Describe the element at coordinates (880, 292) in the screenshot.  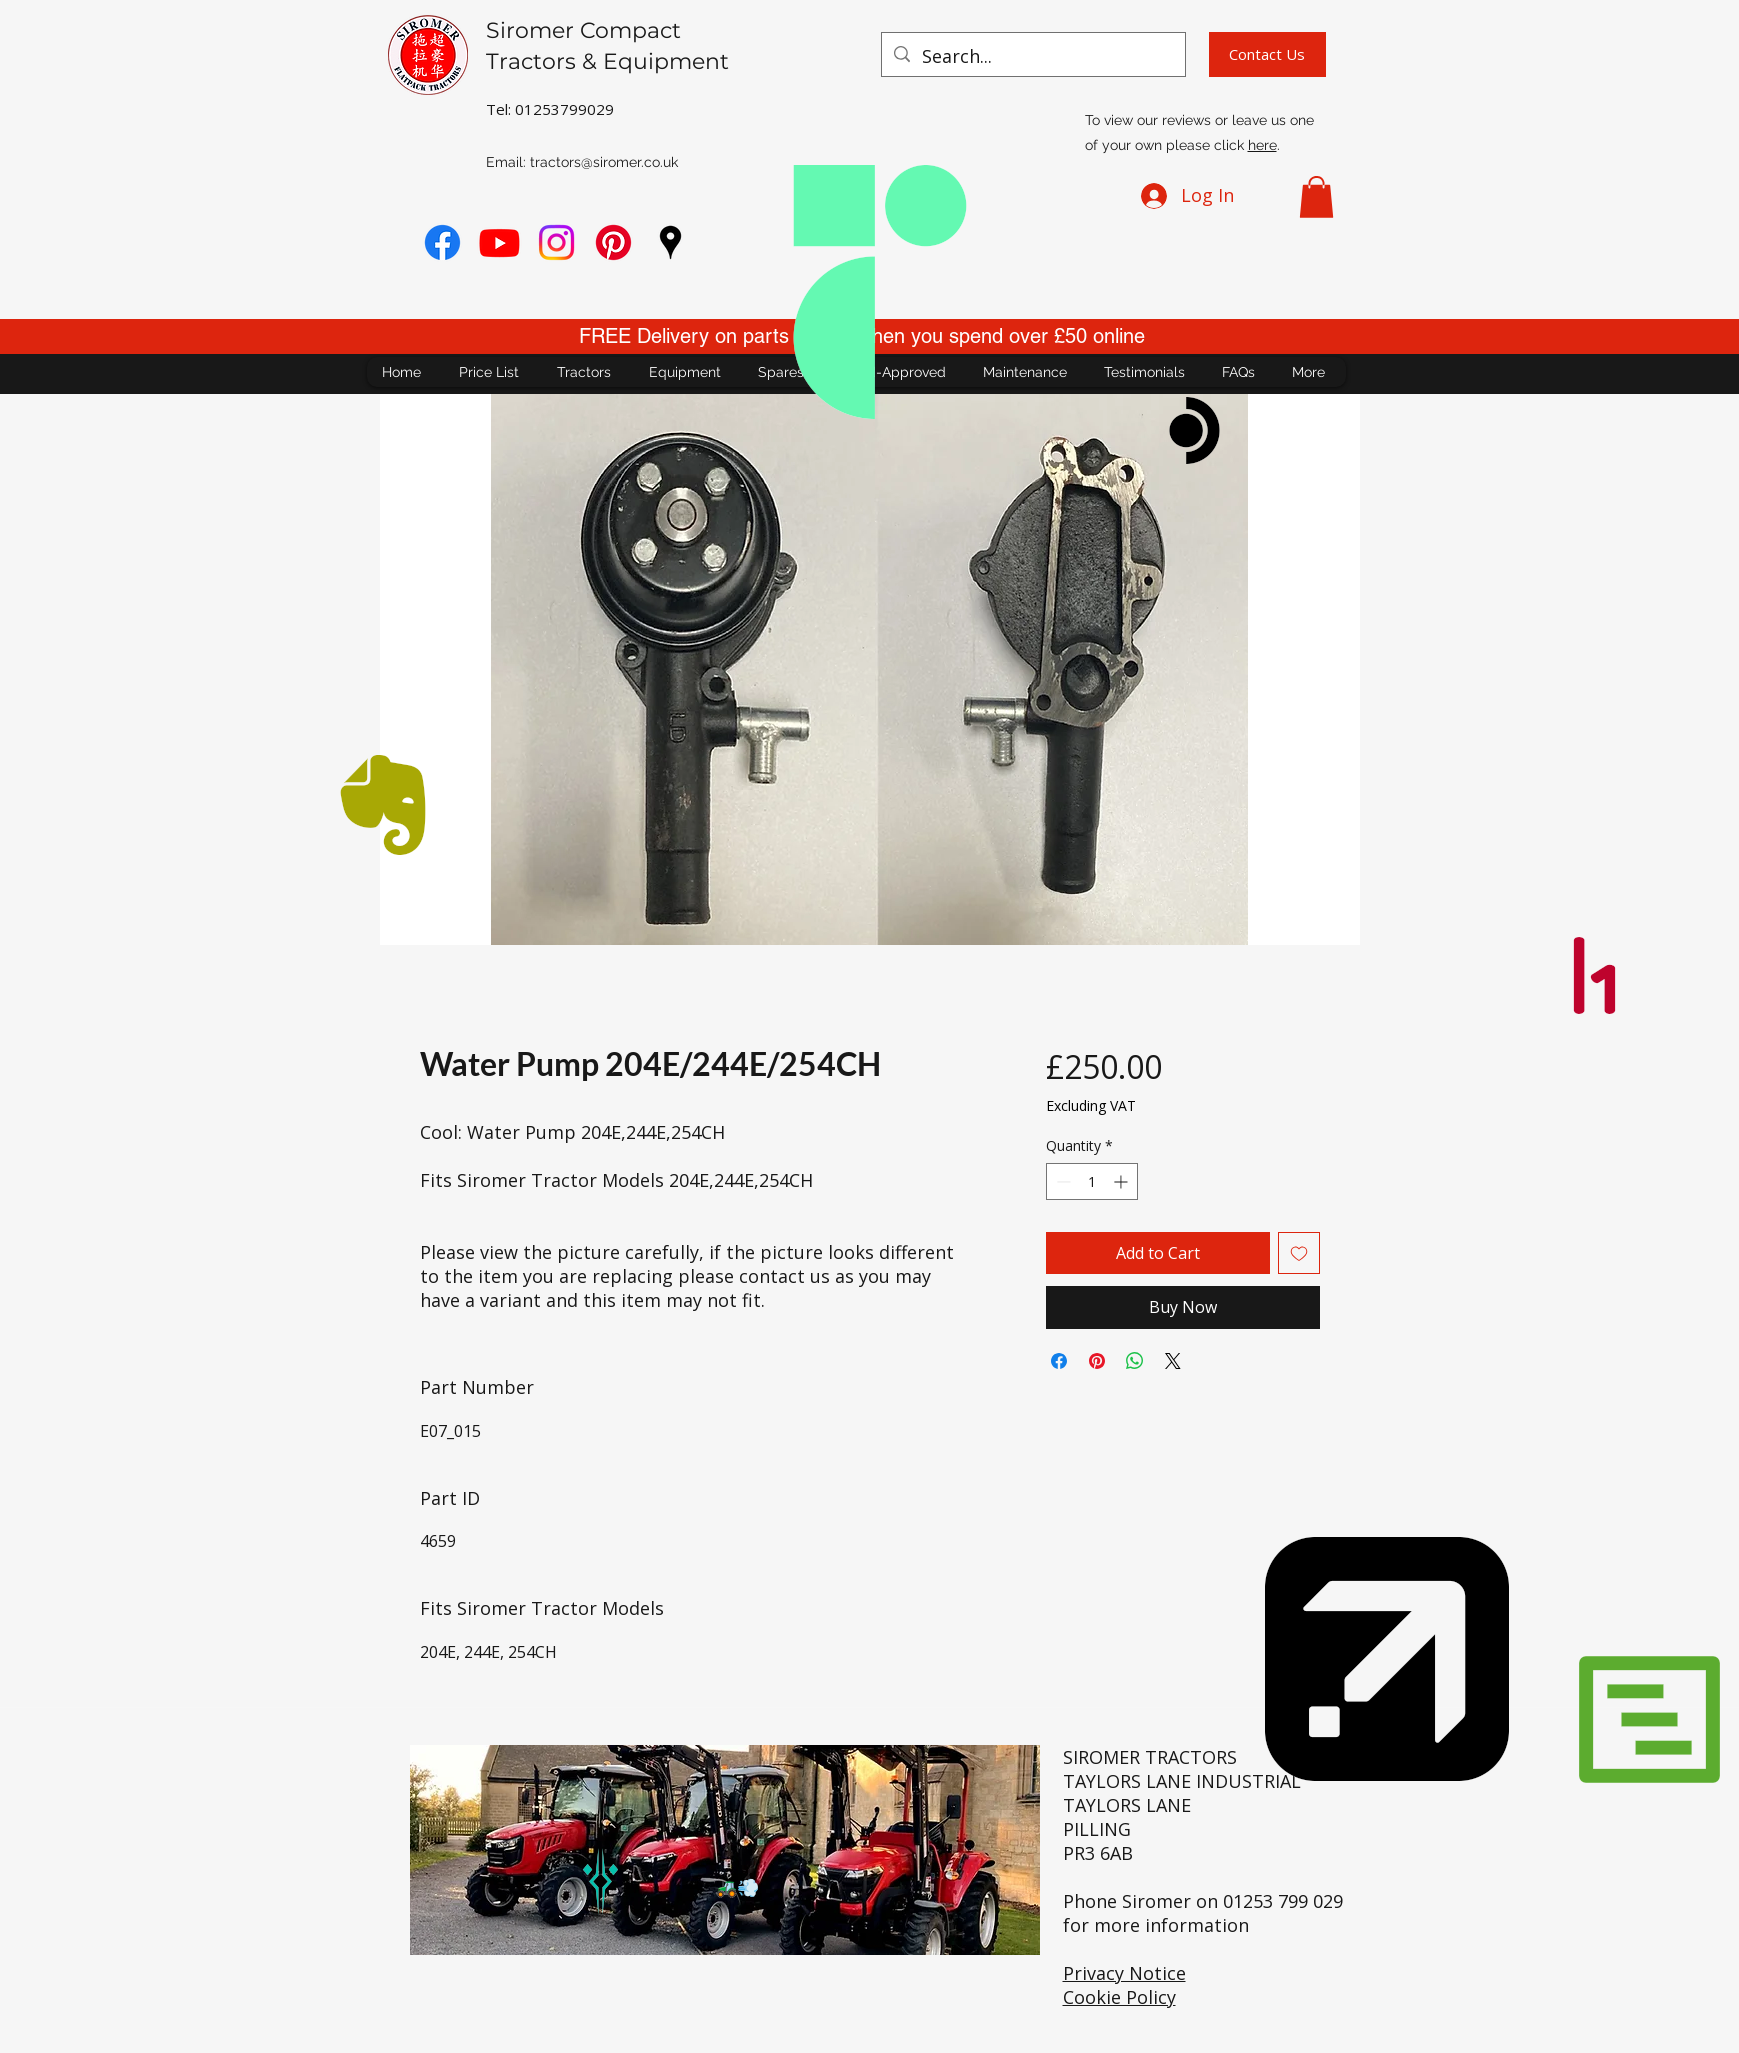
I see `radix ui library logo` at that location.